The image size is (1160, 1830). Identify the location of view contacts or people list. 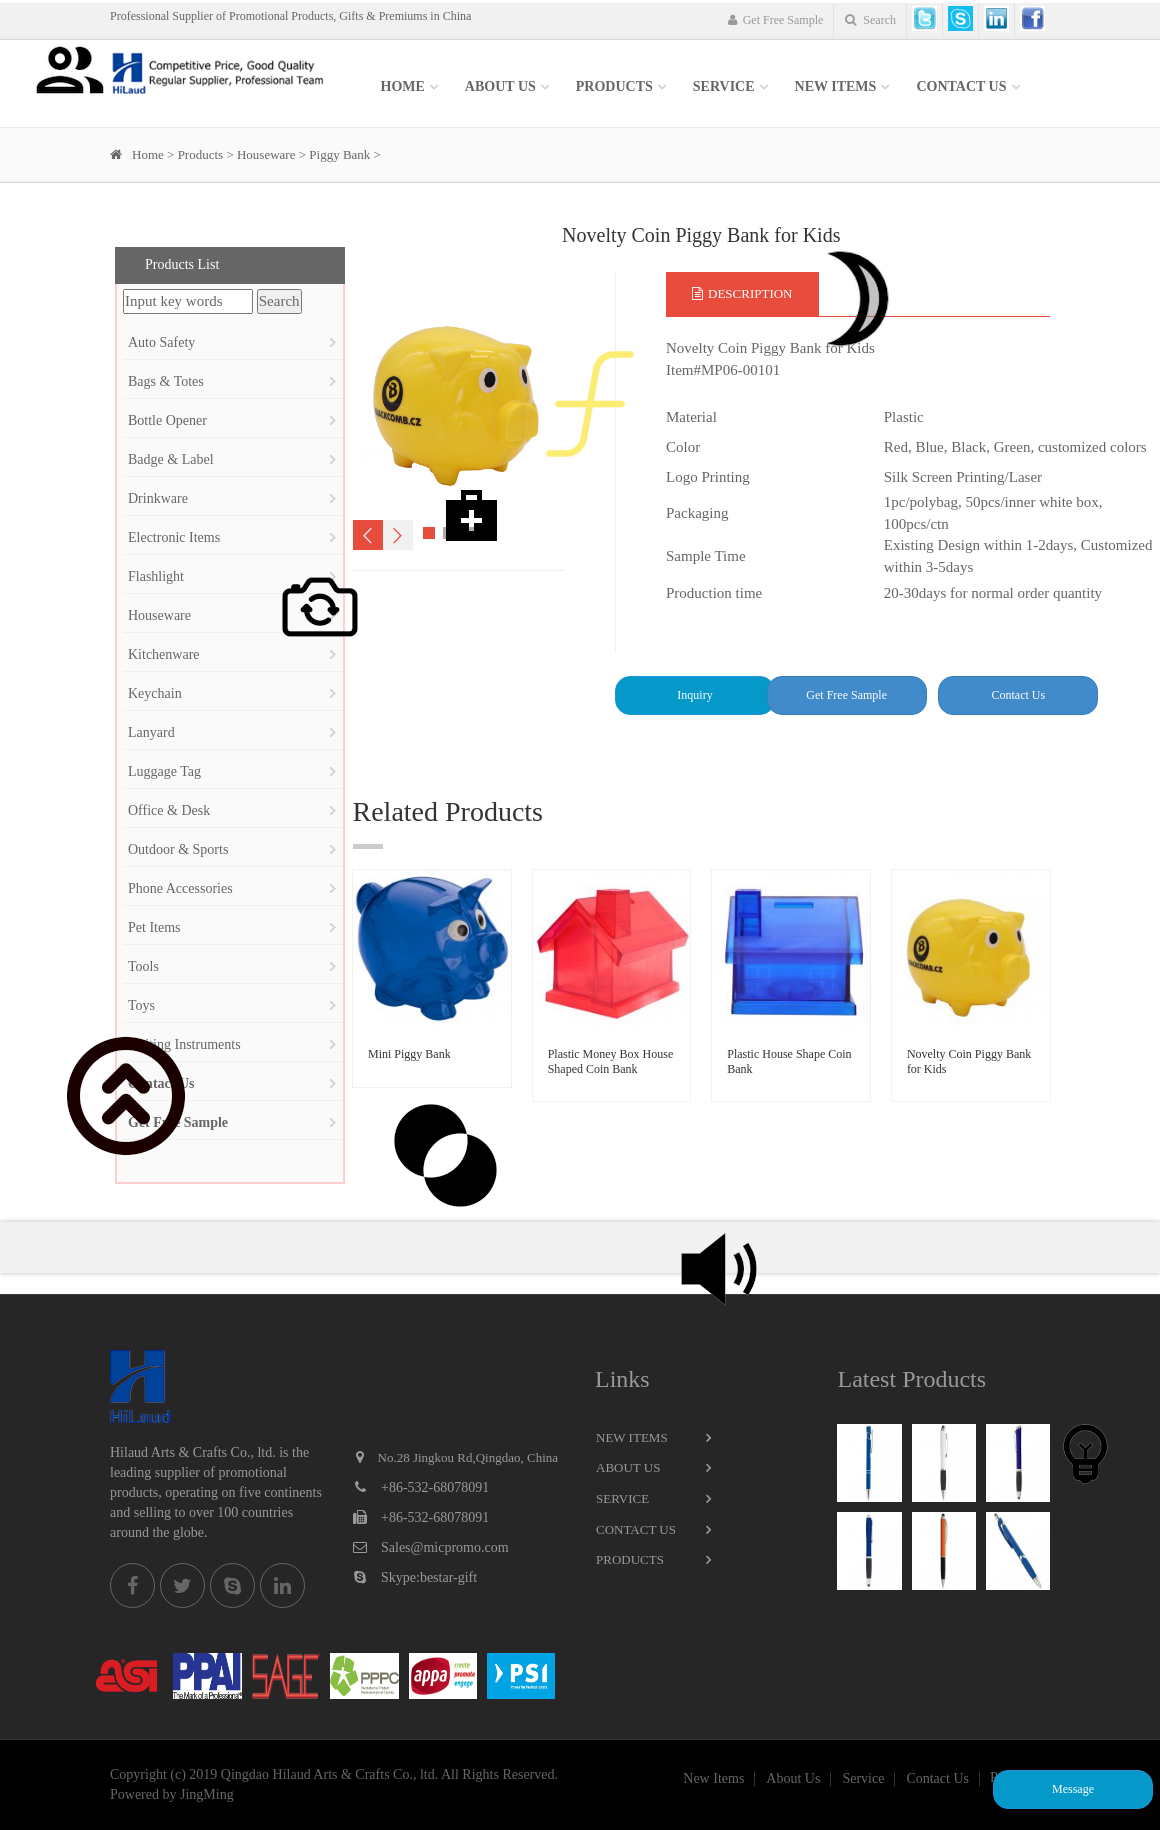
(70, 70).